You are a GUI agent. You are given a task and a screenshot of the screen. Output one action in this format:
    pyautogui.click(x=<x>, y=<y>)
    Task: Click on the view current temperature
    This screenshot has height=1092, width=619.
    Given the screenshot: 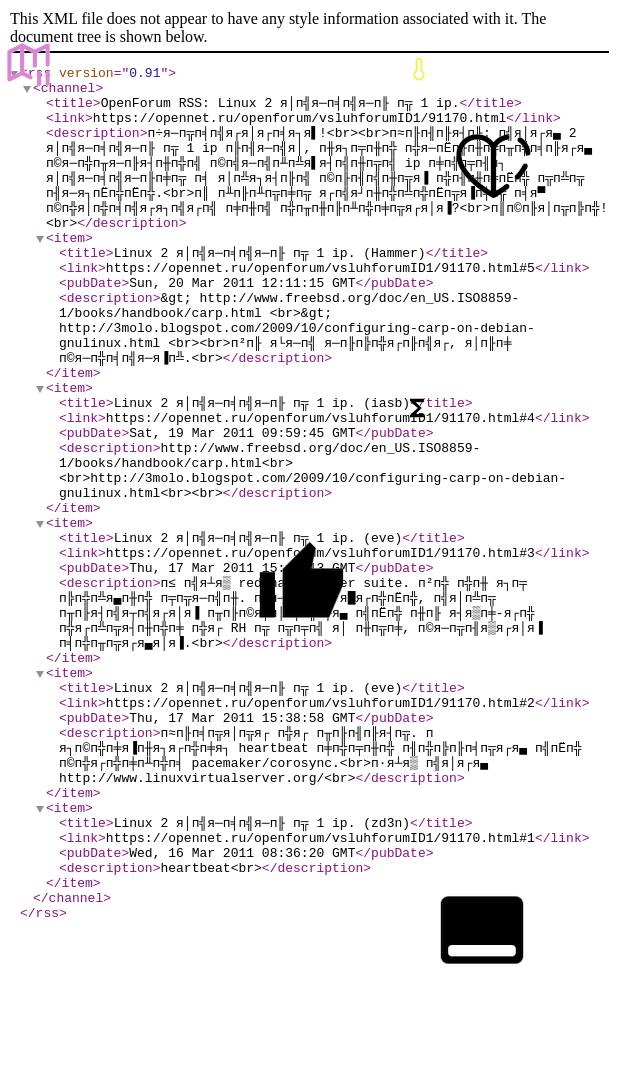 What is the action you would take?
    pyautogui.click(x=419, y=69)
    